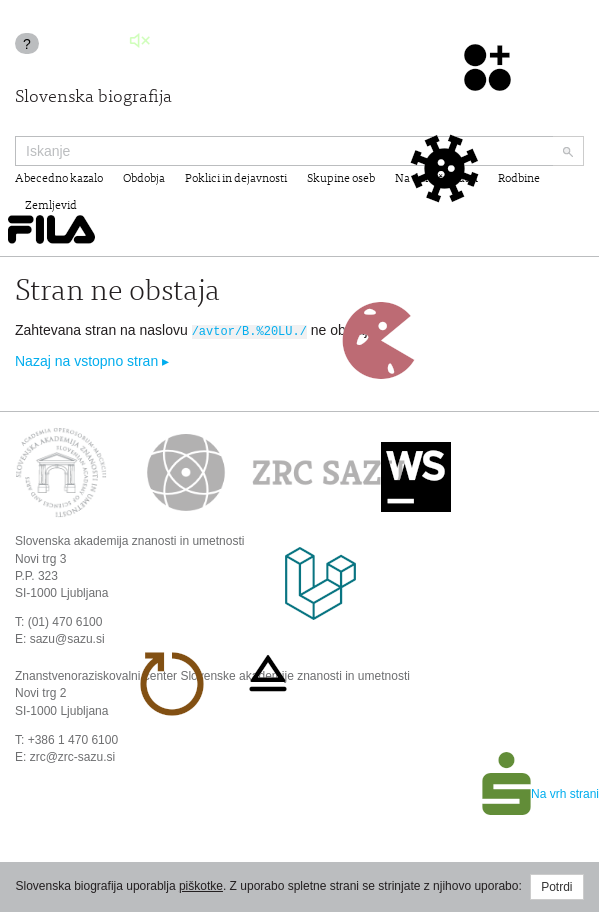 The image size is (599, 912). What do you see at coordinates (378, 340) in the screenshot?
I see `cookiecutter project templating tool logo` at bounding box center [378, 340].